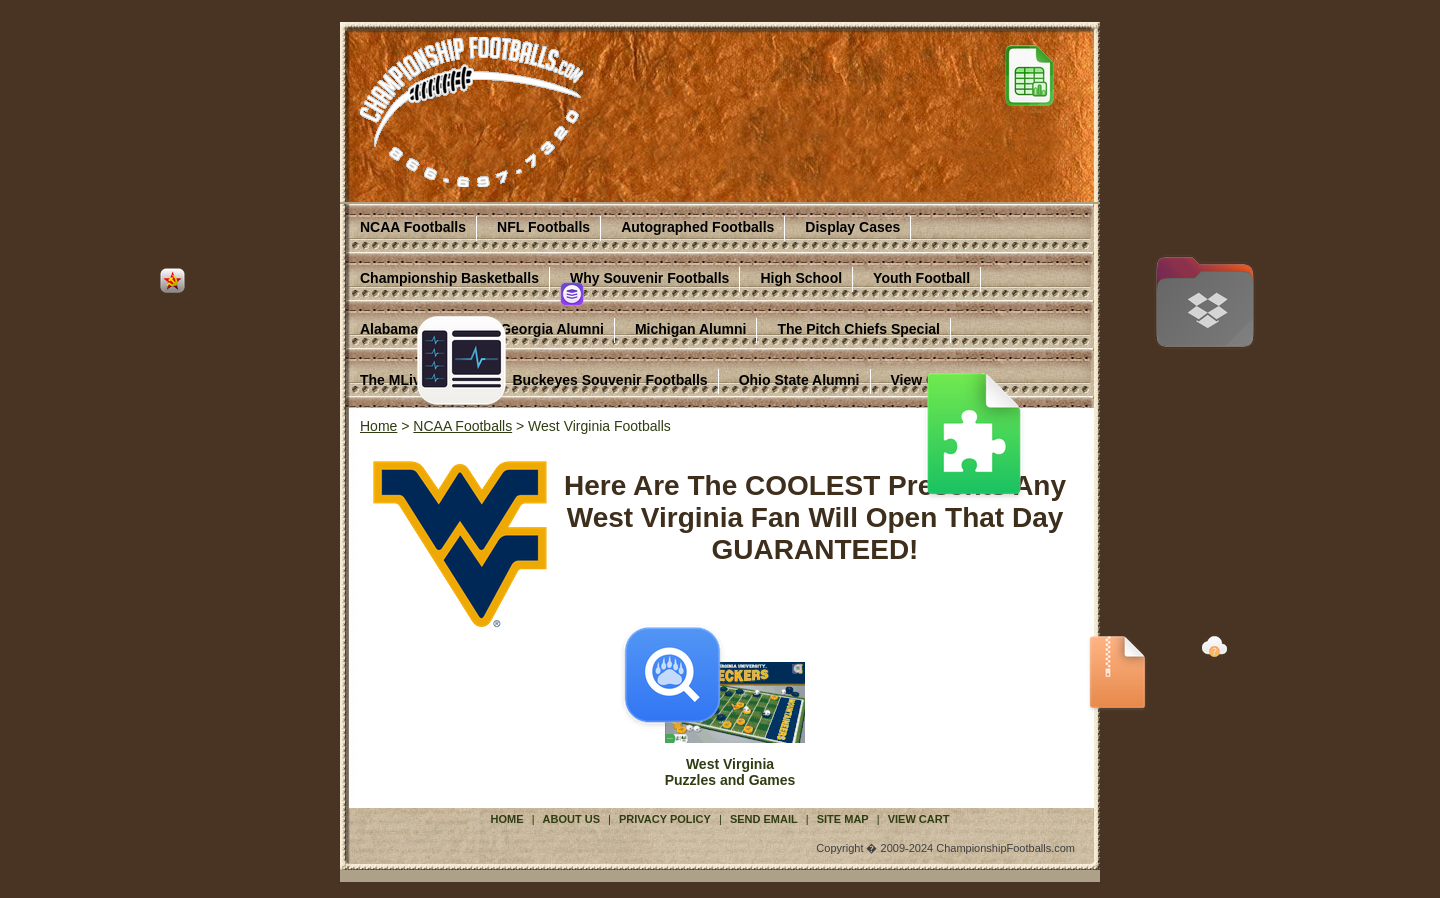  I want to click on an add-on or extension file type, so click(974, 436).